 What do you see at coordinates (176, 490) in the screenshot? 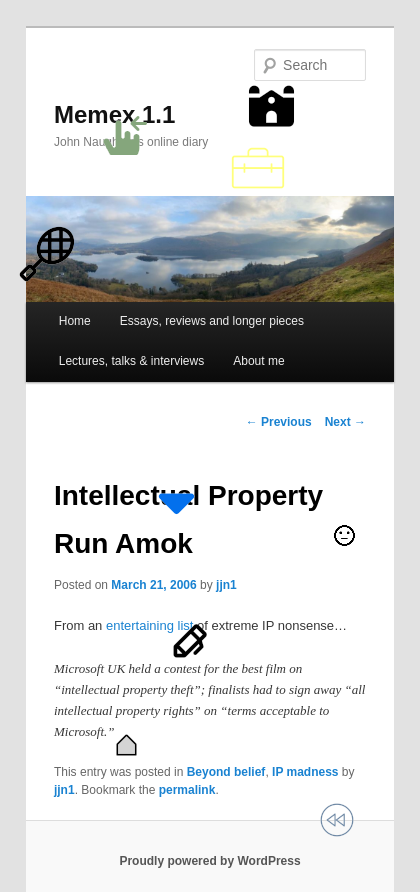
I see `sort items in descending order` at bounding box center [176, 490].